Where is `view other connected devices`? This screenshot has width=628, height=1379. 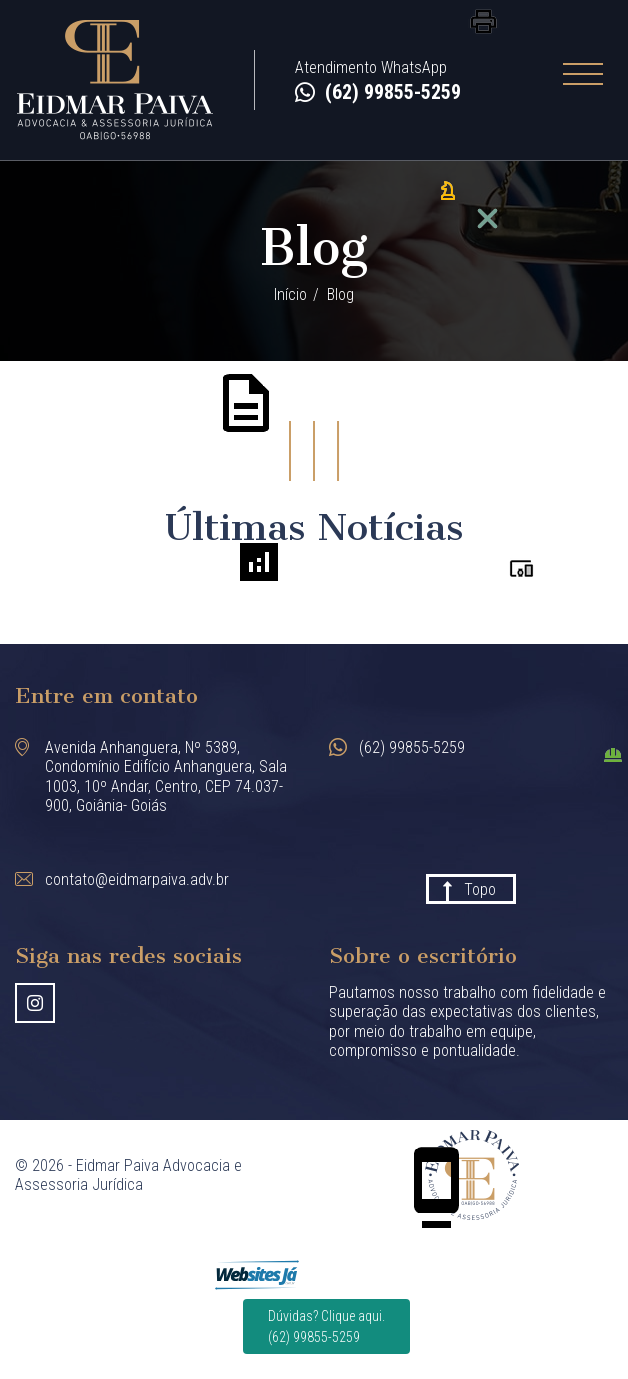
view other connected devices is located at coordinates (521, 568).